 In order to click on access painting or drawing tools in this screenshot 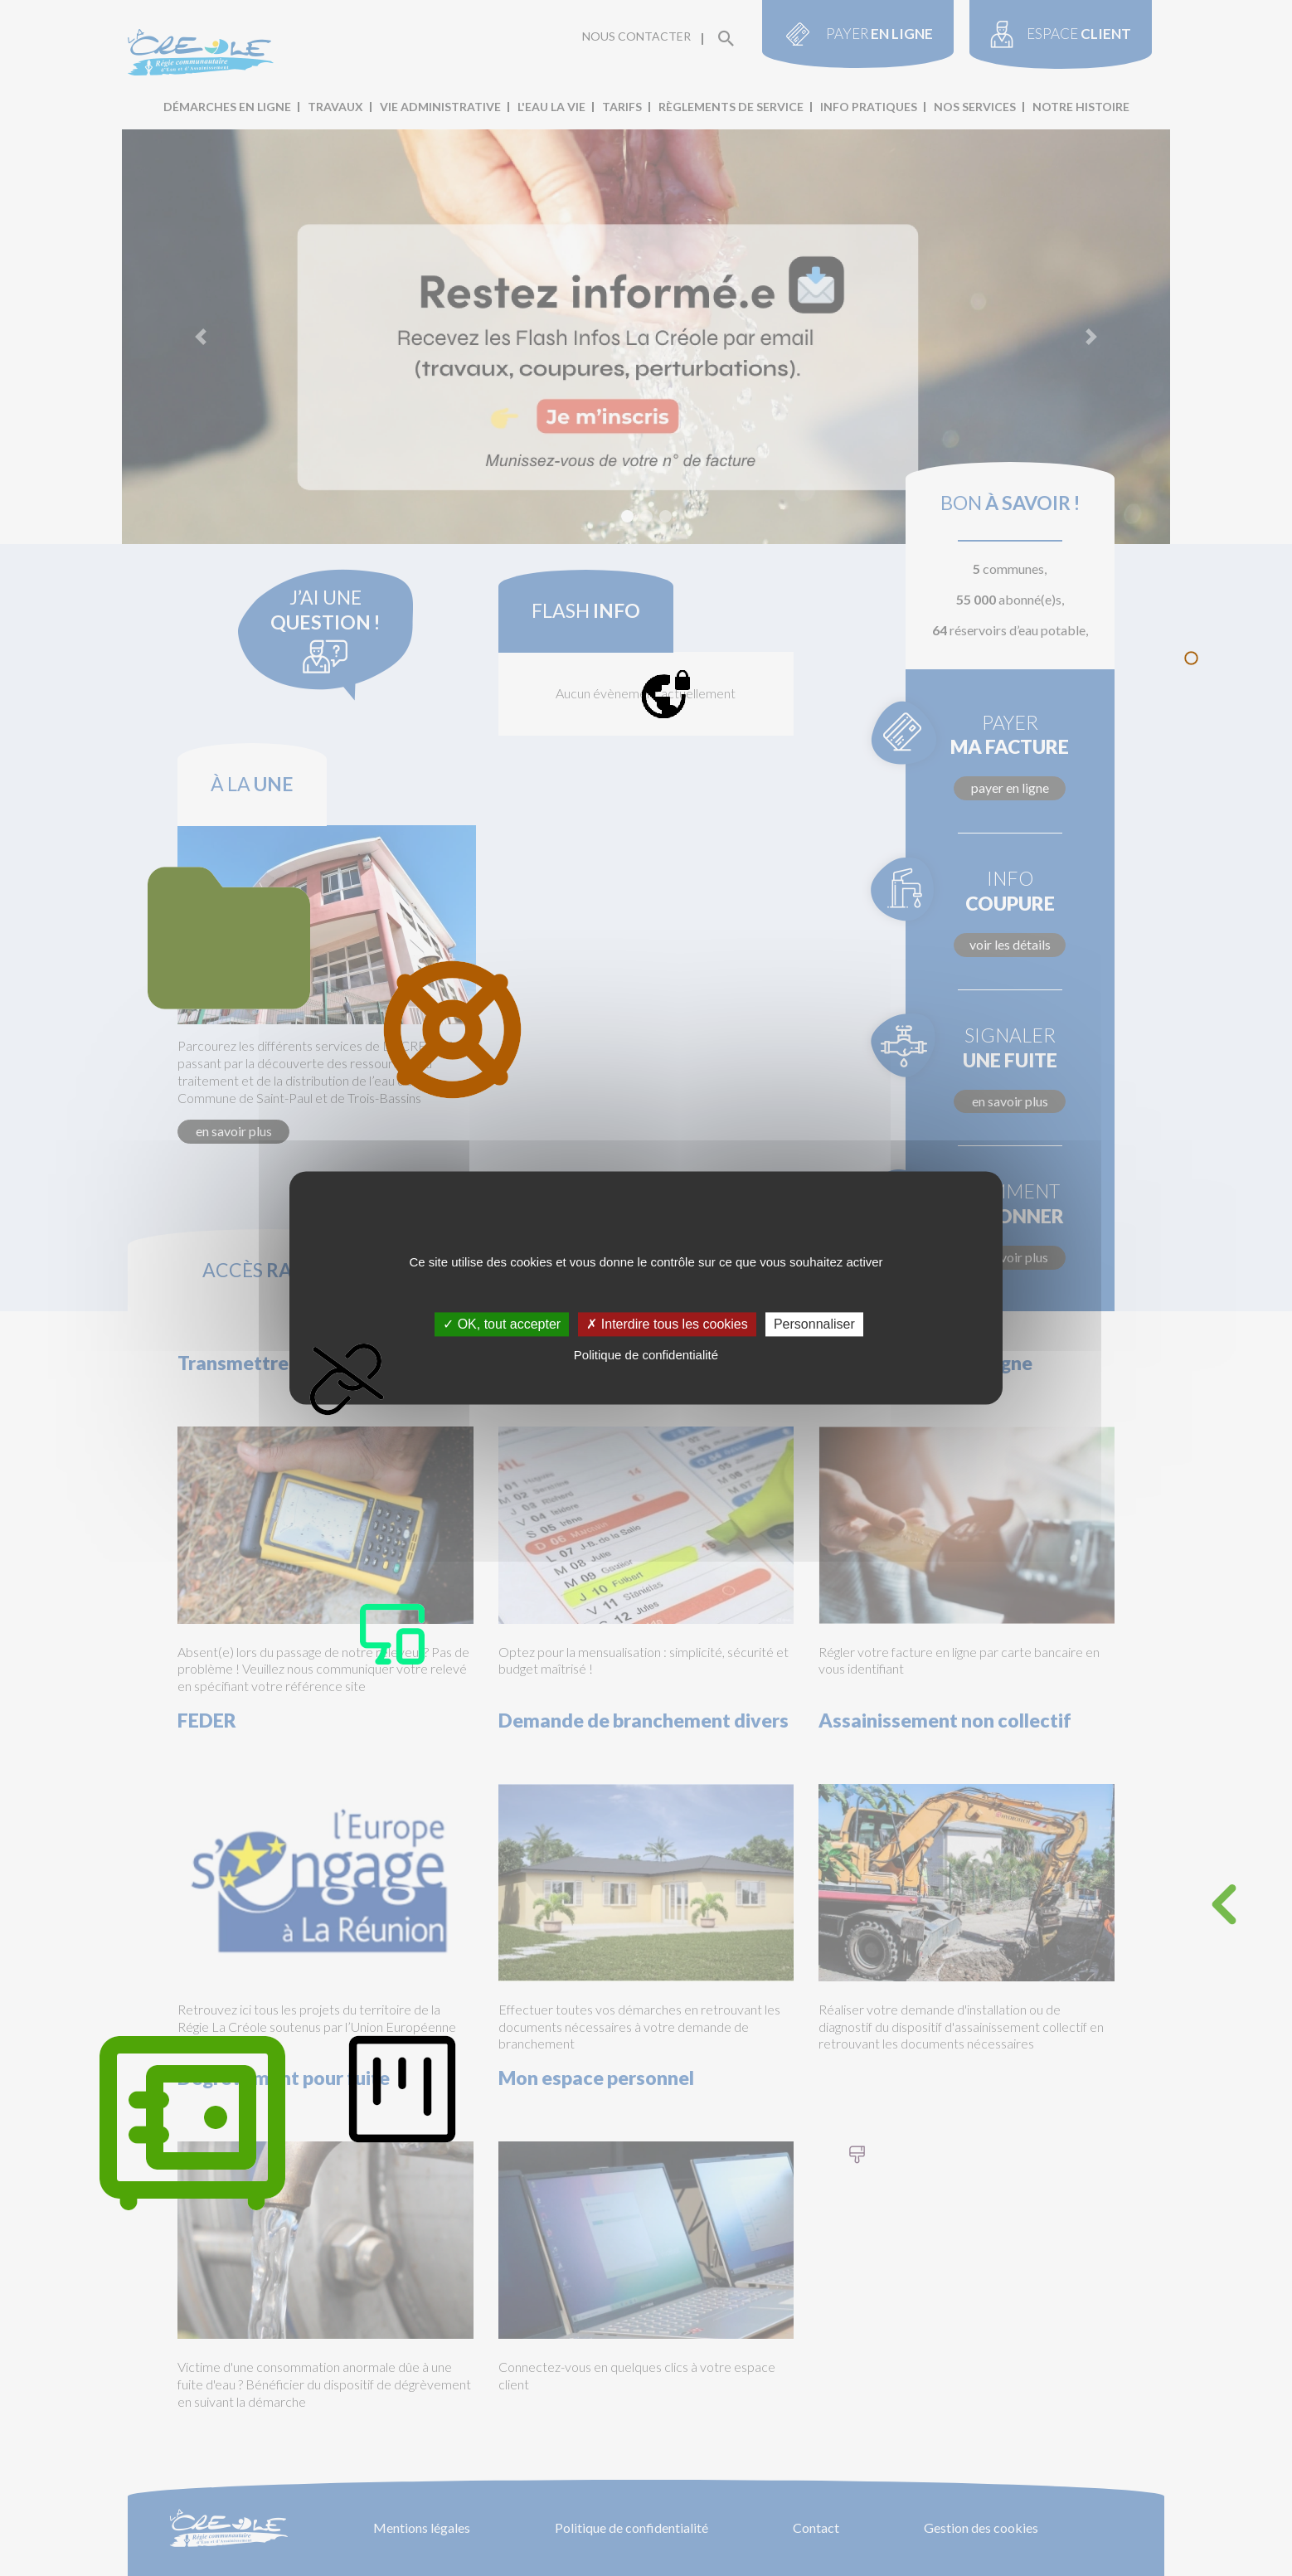, I will do `click(857, 2154)`.